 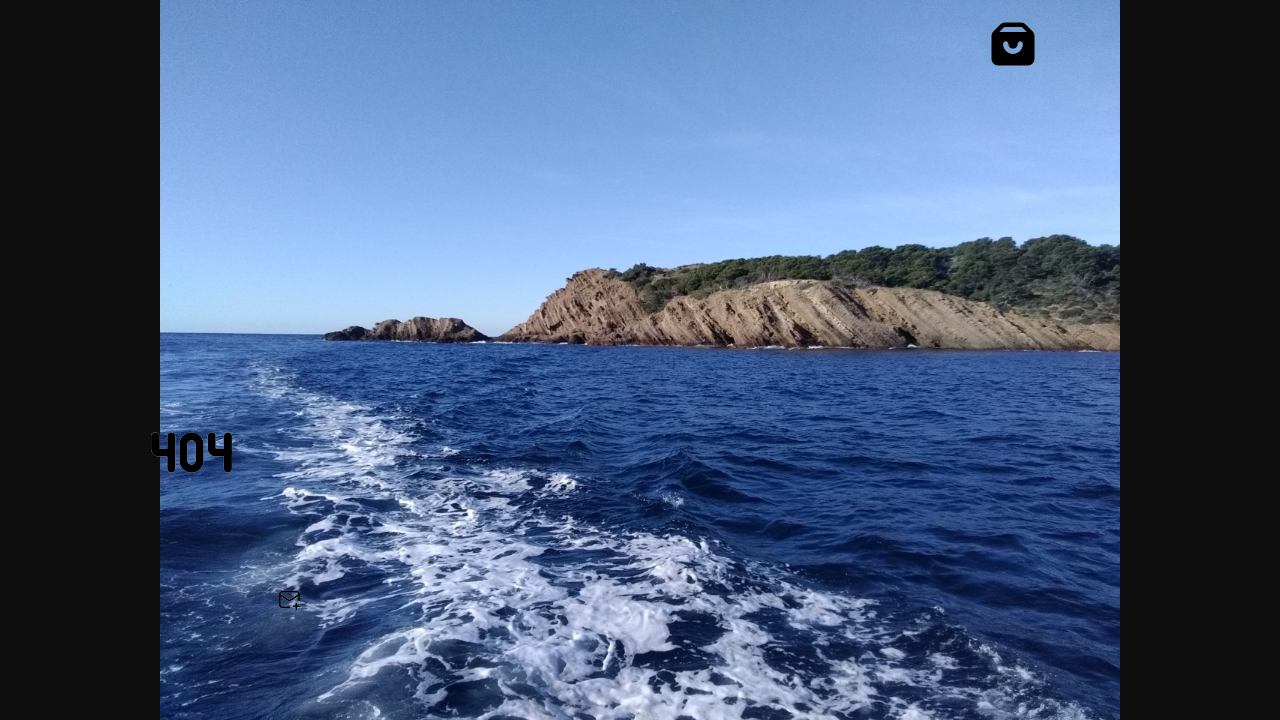 I want to click on indicates page not found error, so click(x=191, y=452).